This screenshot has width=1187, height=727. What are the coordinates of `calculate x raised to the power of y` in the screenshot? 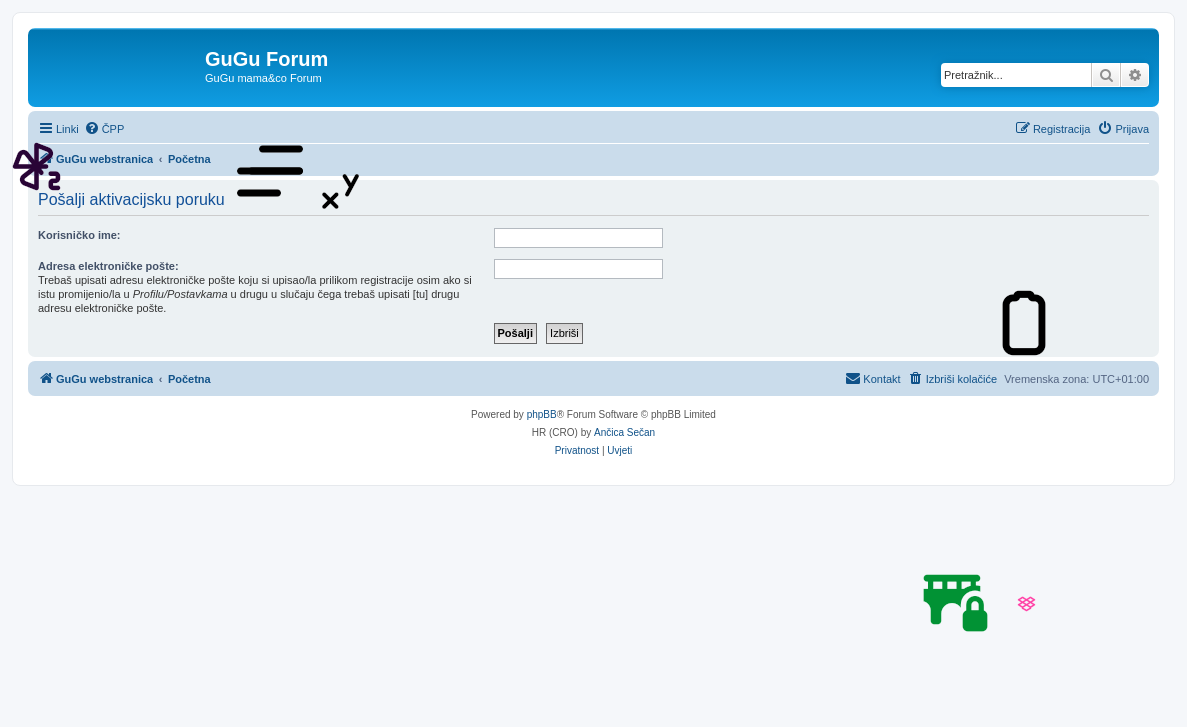 It's located at (338, 194).